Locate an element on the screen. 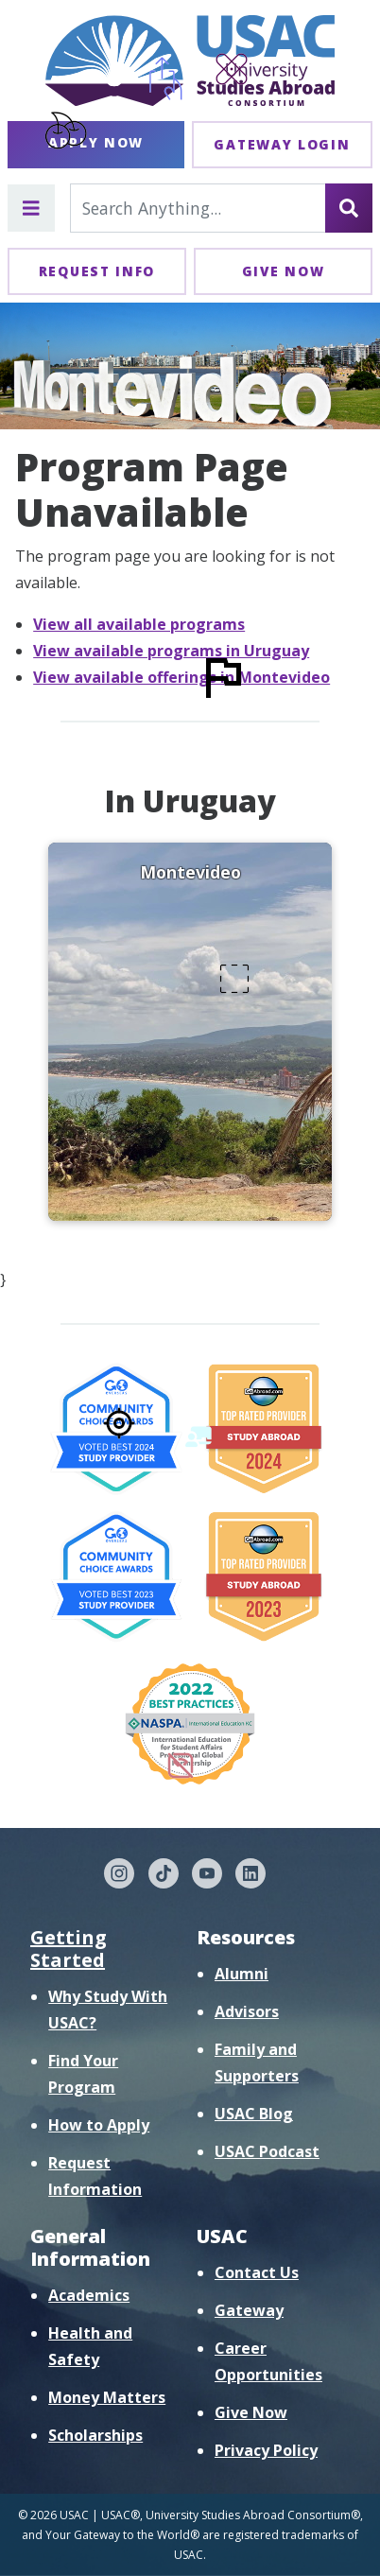 The width and height of the screenshot is (380, 2576). center map on current location is located at coordinates (119, 1423).